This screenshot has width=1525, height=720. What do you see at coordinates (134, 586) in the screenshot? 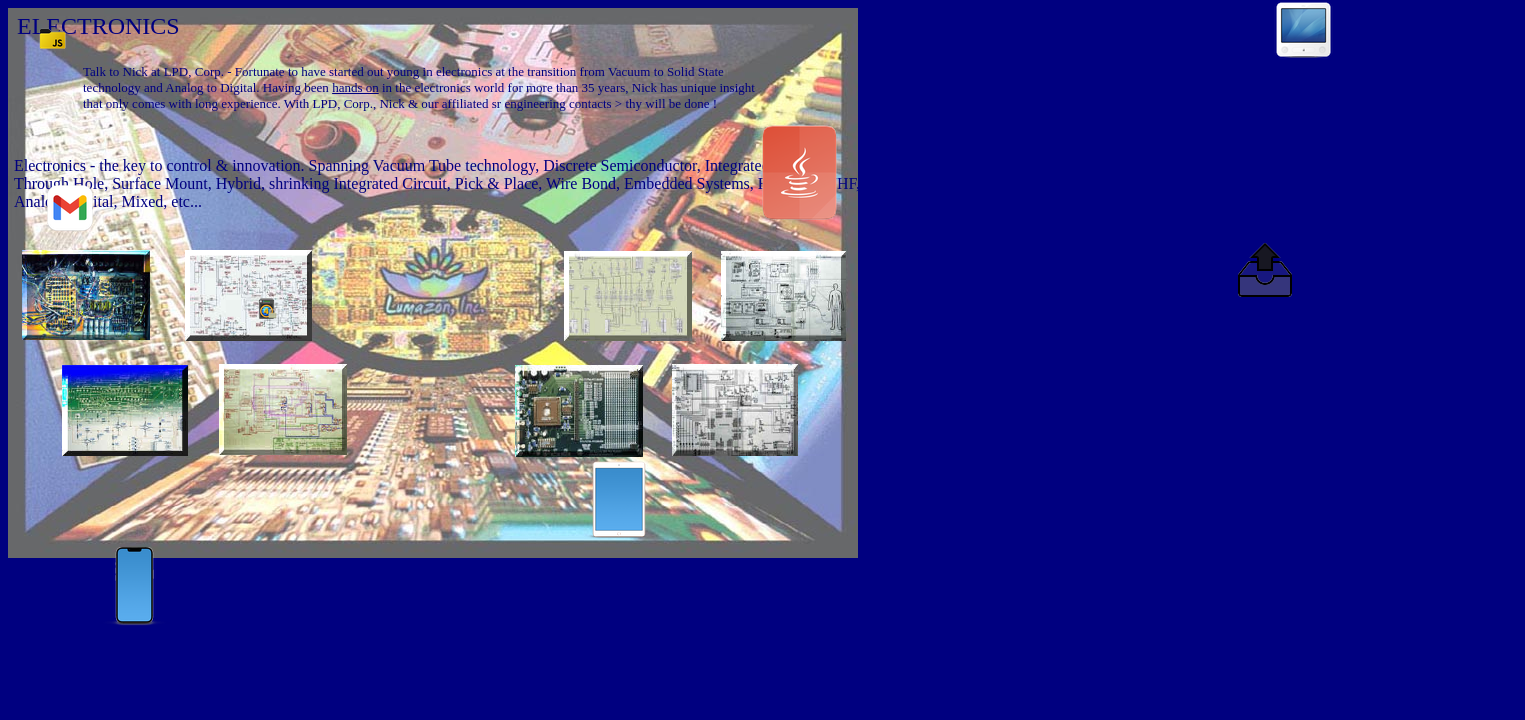
I see `iPhone 13 Pro device icon` at bounding box center [134, 586].